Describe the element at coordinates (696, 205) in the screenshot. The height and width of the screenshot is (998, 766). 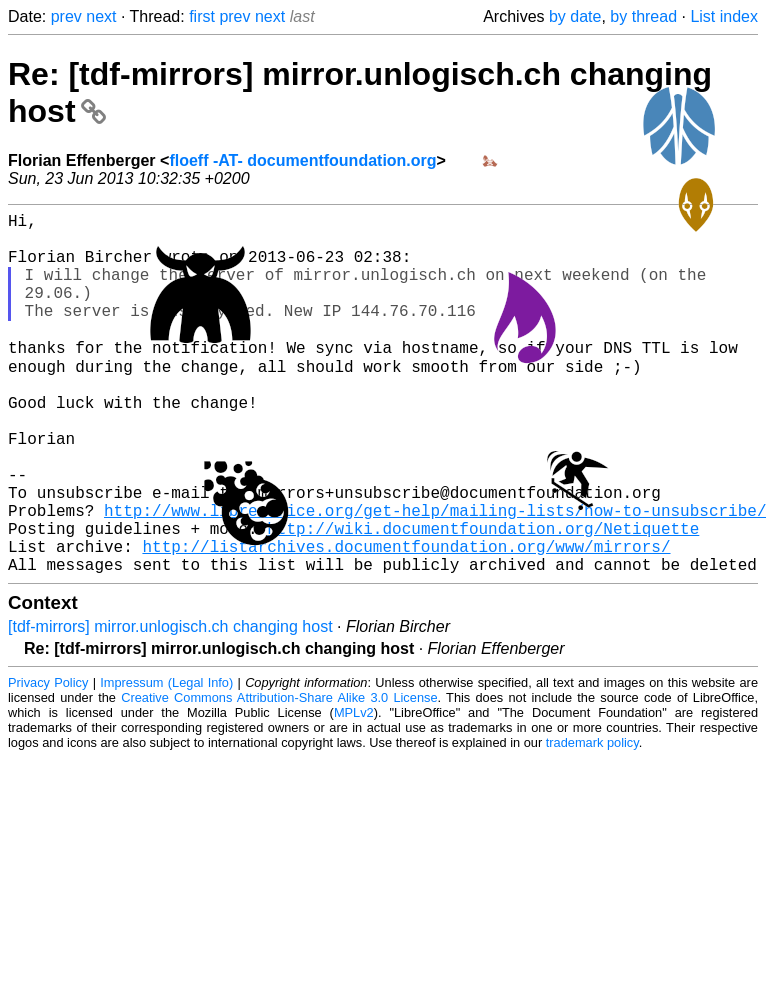
I see `select architect or builder character class` at that location.